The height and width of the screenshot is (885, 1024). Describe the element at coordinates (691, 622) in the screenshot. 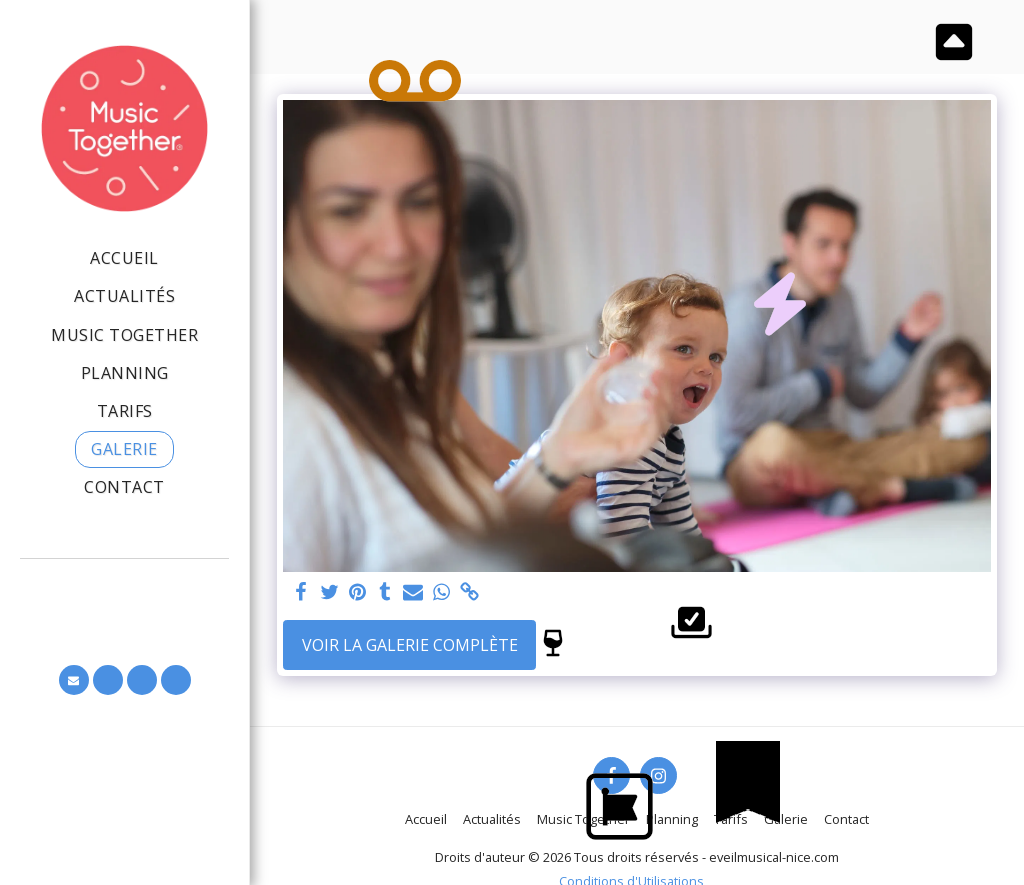

I see `cast a vote or submit approval` at that location.